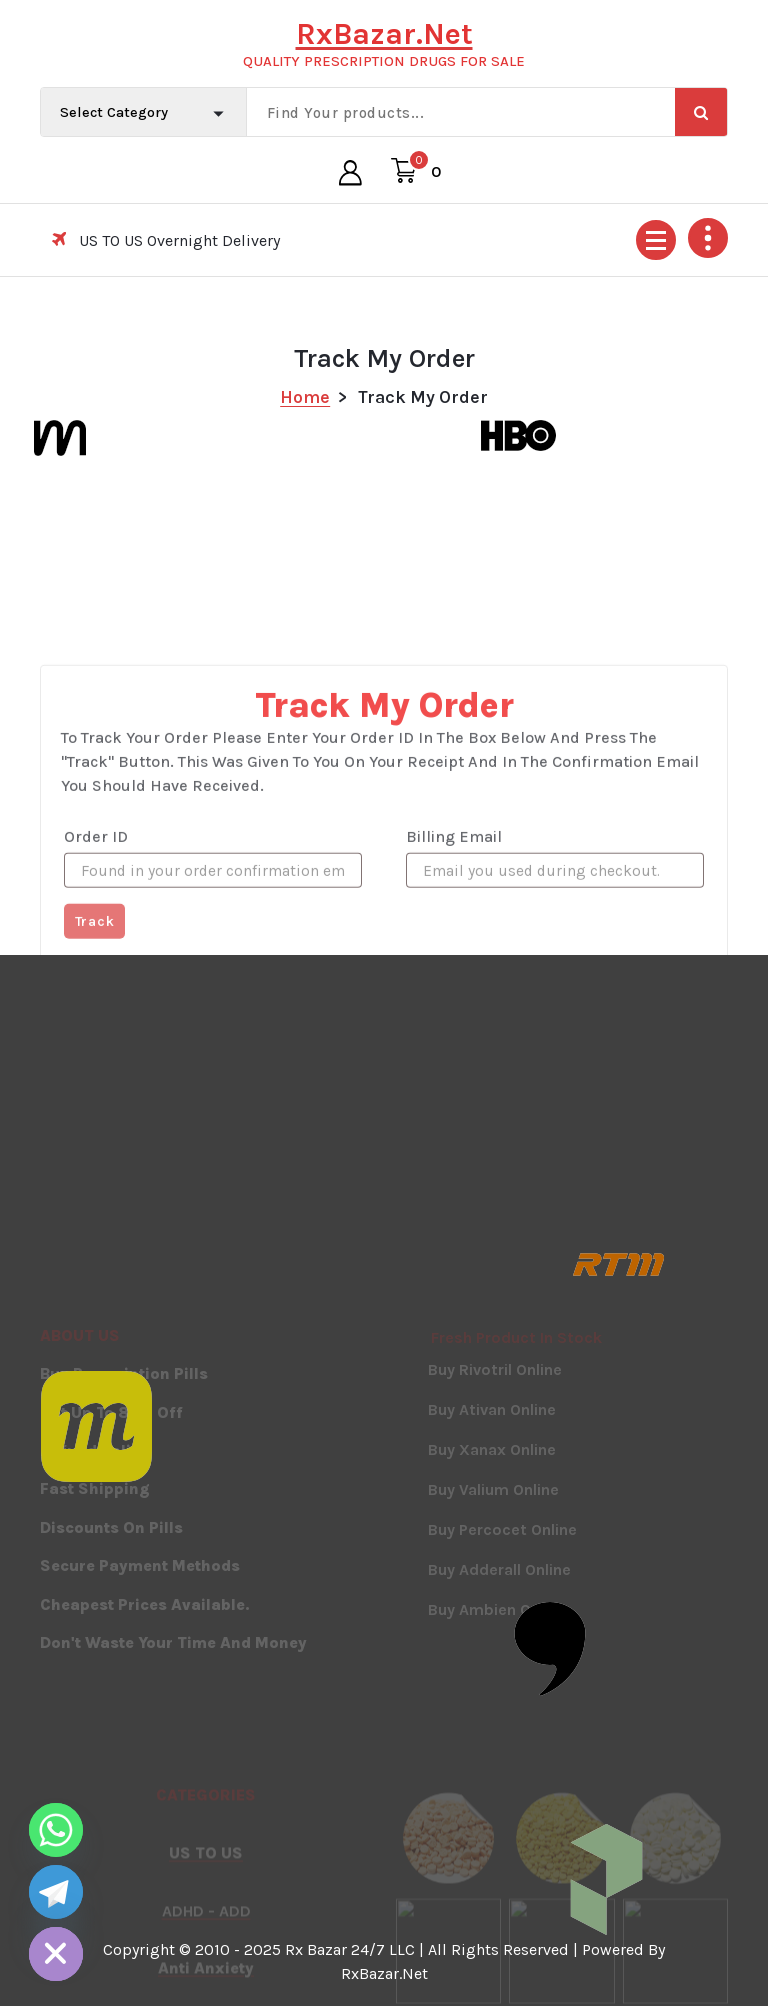 The image size is (768, 2006). Describe the element at coordinates (550, 1649) in the screenshot. I see `open the Monoprix app or website` at that location.